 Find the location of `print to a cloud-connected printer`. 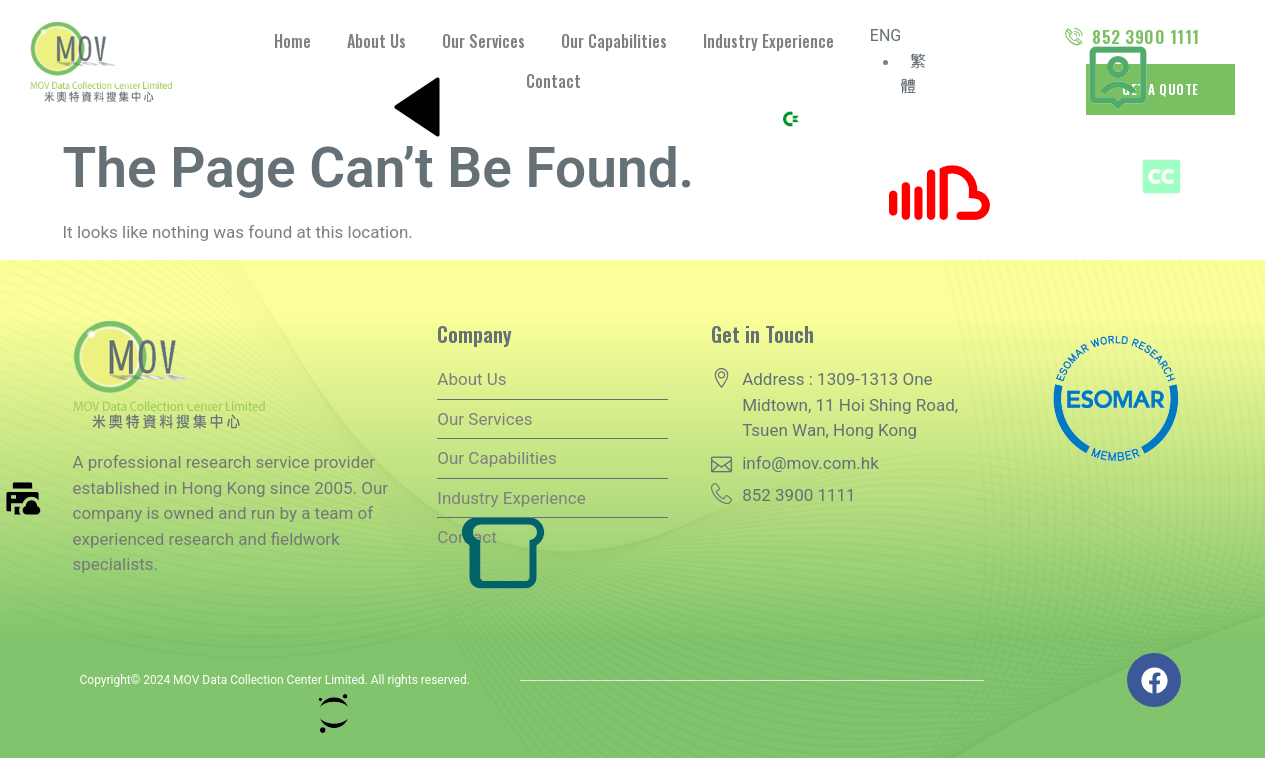

print to a cloud-connected printer is located at coordinates (22, 498).